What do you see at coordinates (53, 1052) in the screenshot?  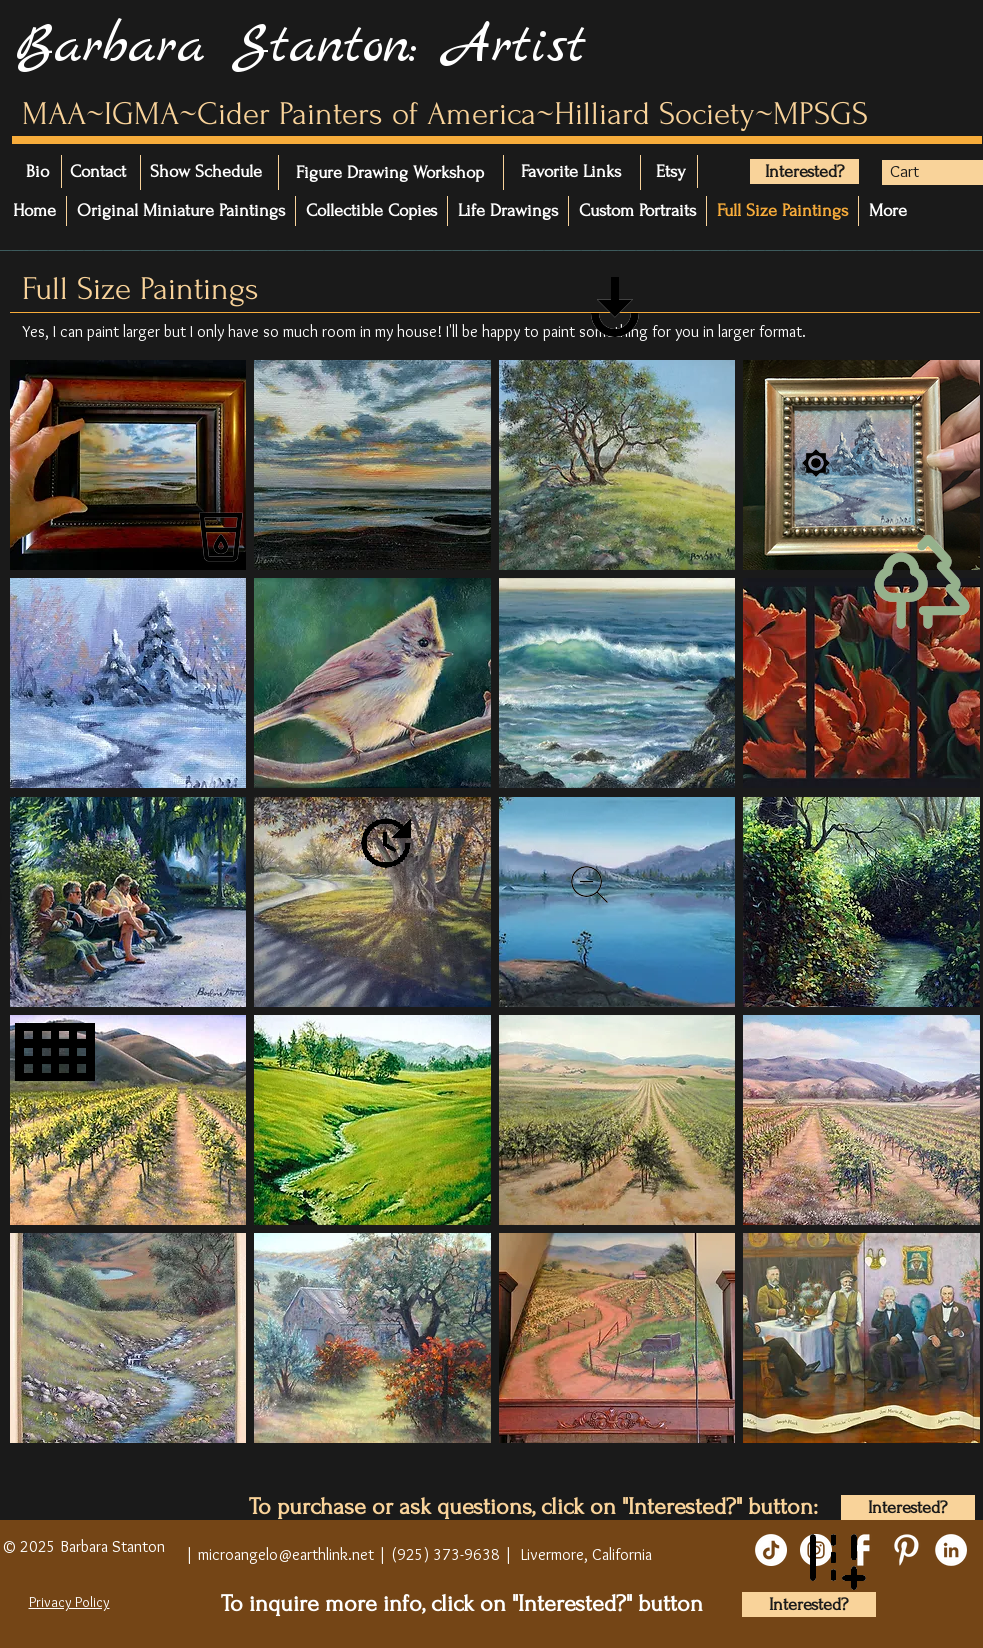 I see `switch to comfortable grid view` at bounding box center [53, 1052].